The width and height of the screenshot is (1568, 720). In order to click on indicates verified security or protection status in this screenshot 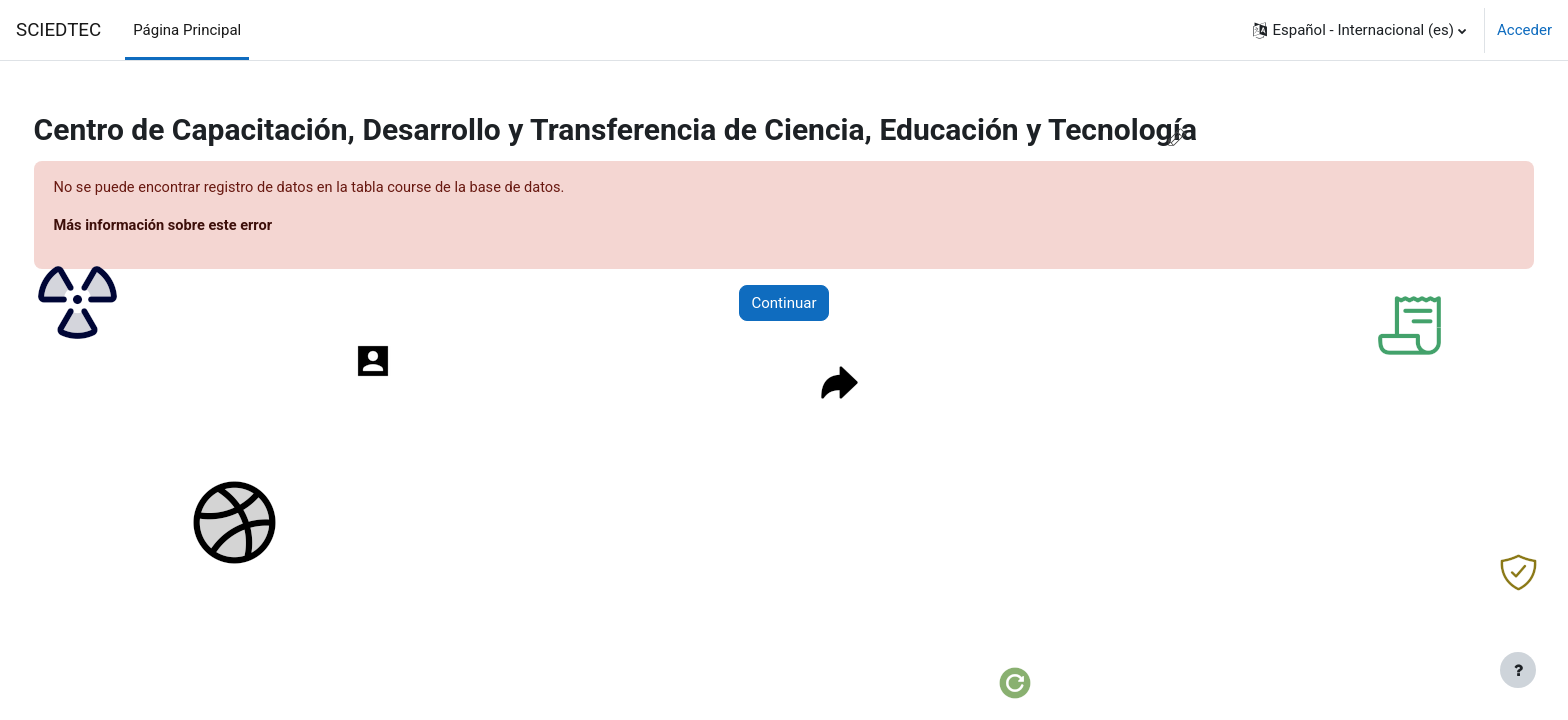, I will do `click(1518, 572)`.